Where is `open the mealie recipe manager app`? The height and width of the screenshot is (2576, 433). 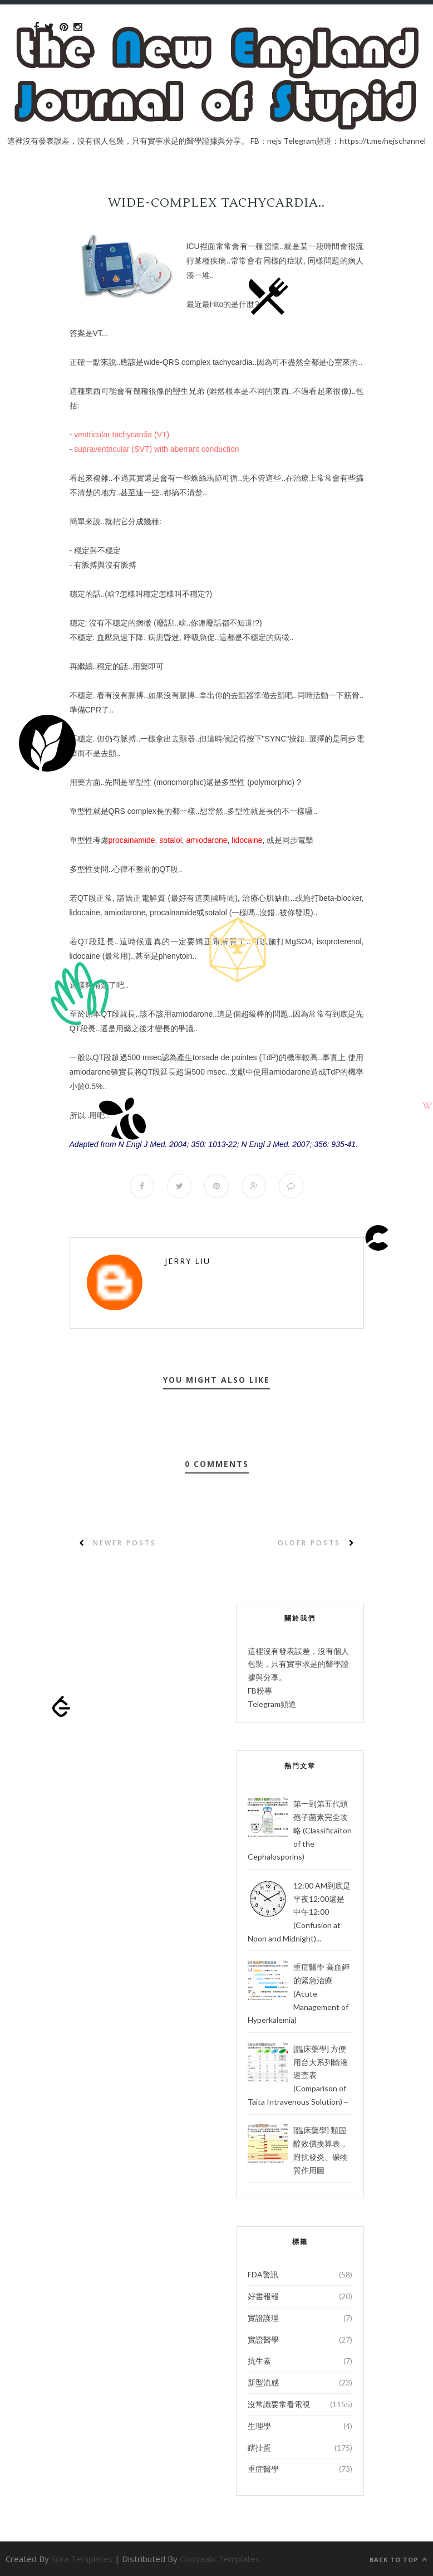 open the mealie recipe manager app is located at coordinates (268, 296).